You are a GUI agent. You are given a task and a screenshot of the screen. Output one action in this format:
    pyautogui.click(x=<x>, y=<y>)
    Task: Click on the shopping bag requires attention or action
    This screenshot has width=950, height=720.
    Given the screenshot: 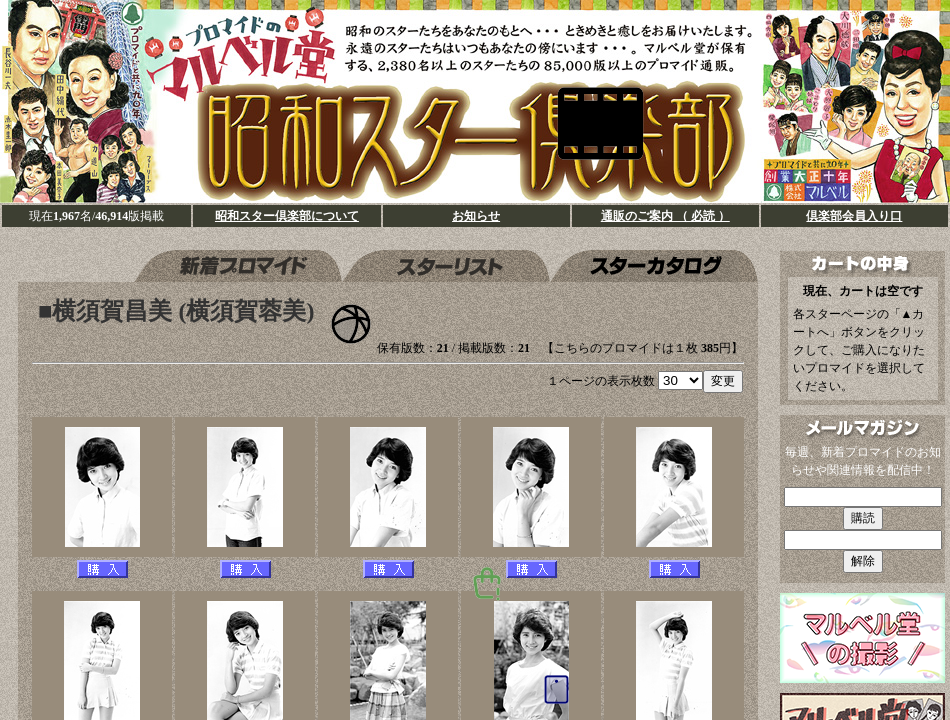 What is the action you would take?
    pyautogui.click(x=487, y=583)
    